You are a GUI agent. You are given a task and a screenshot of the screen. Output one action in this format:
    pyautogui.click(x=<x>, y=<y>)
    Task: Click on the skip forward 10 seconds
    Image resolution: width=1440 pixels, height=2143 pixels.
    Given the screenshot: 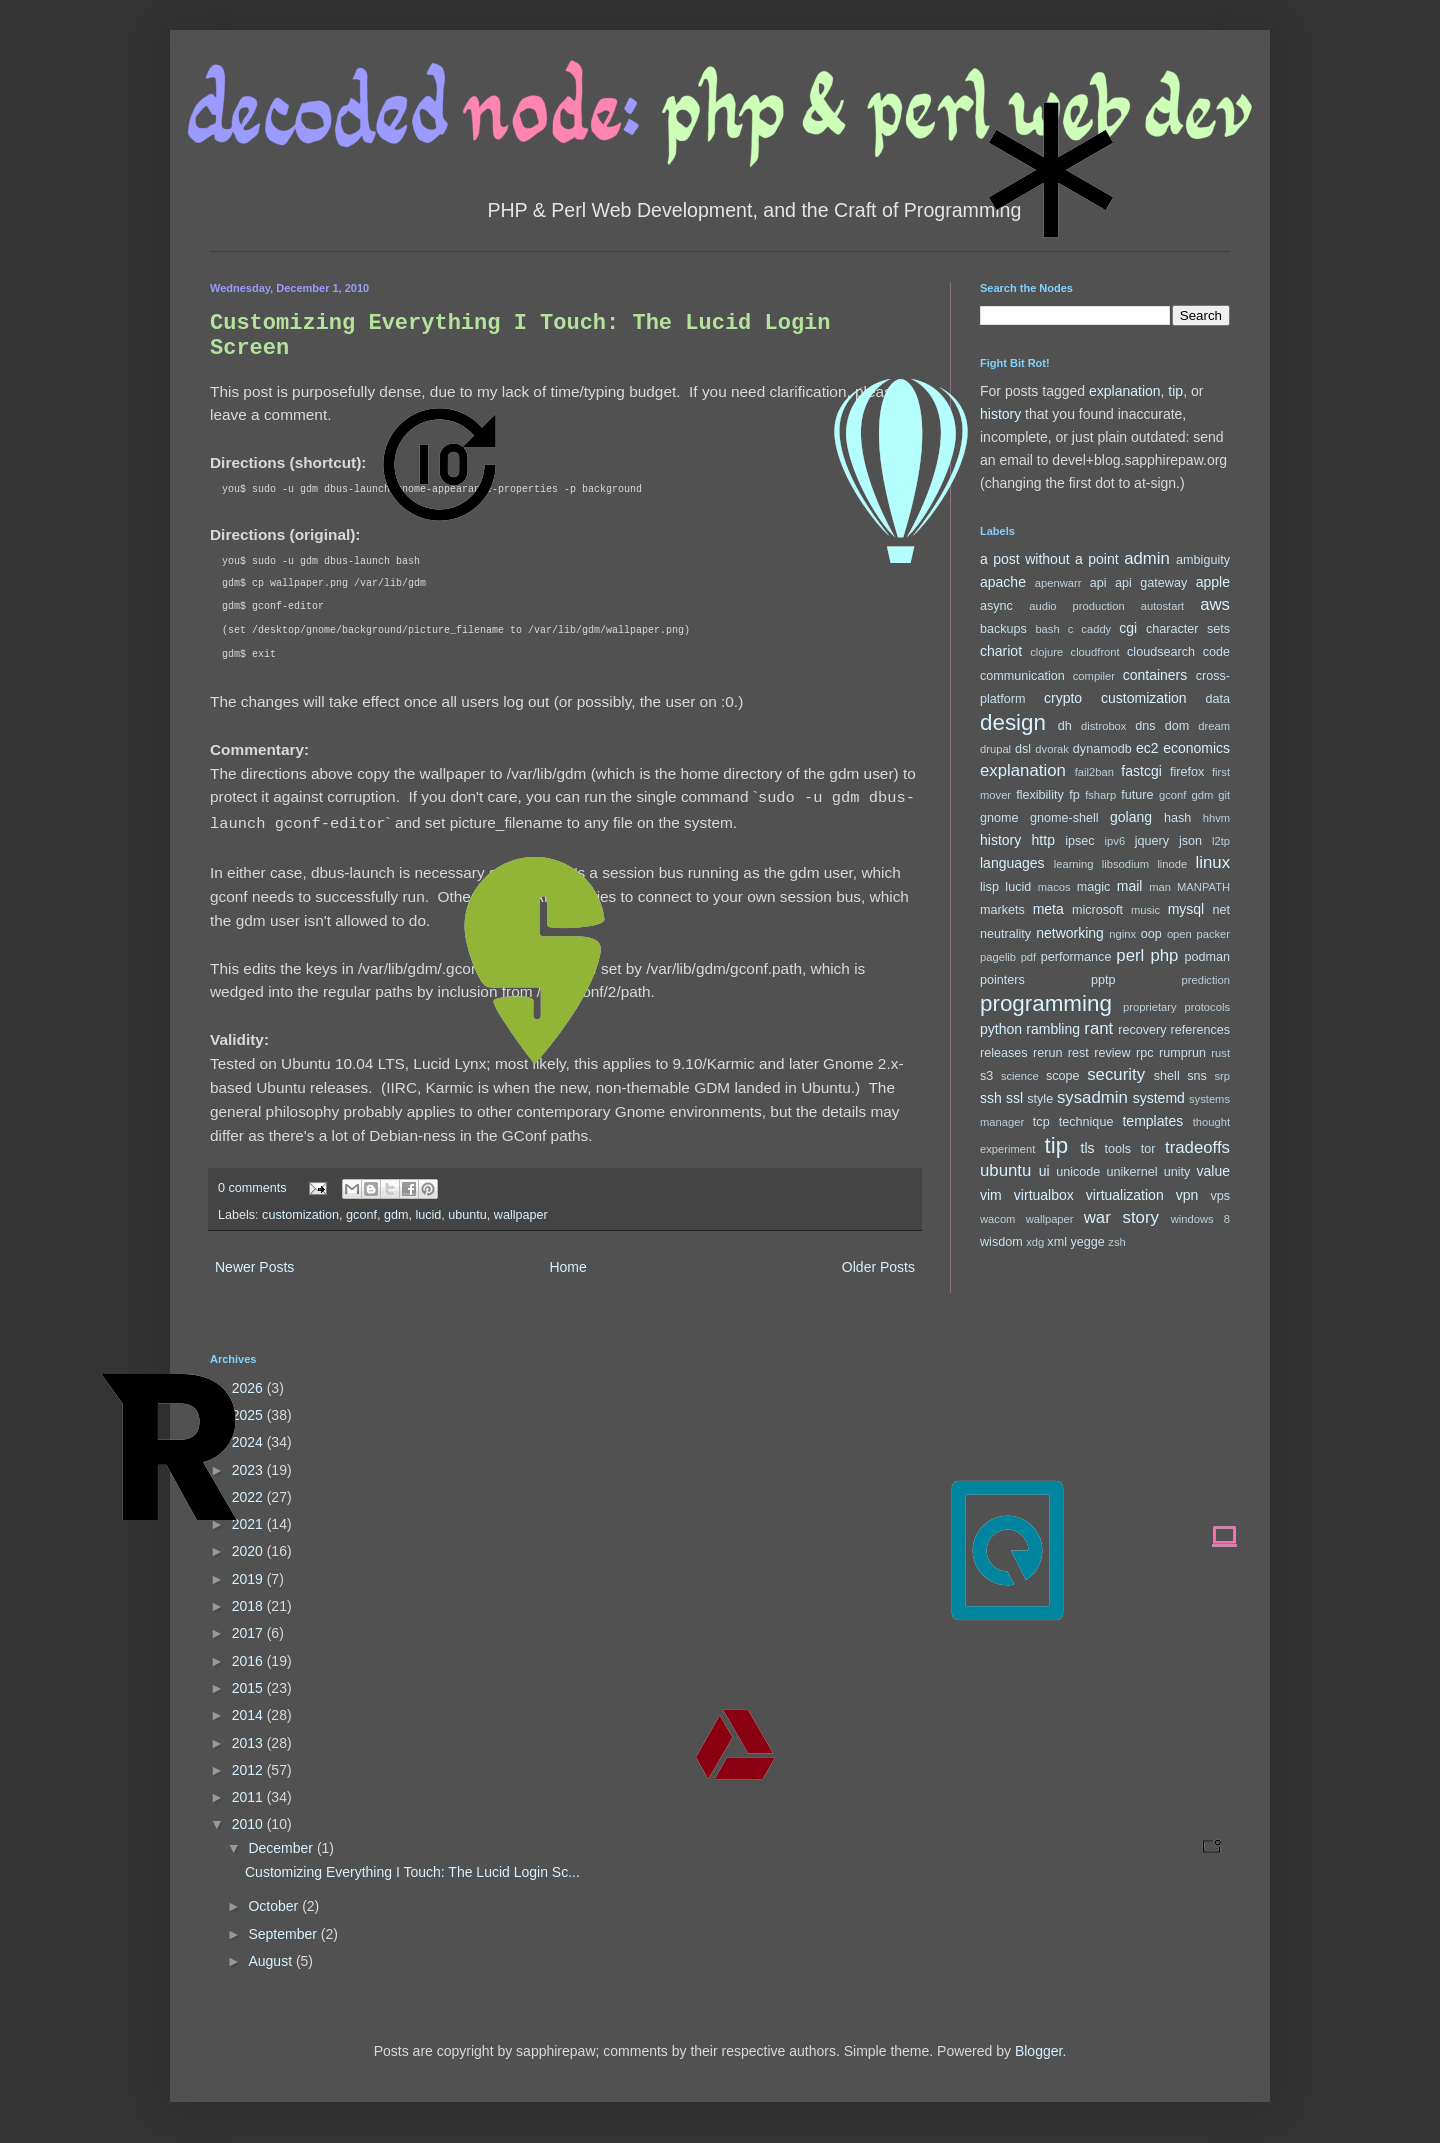 What is the action you would take?
    pyautogui.click(x=439, y=464)
    